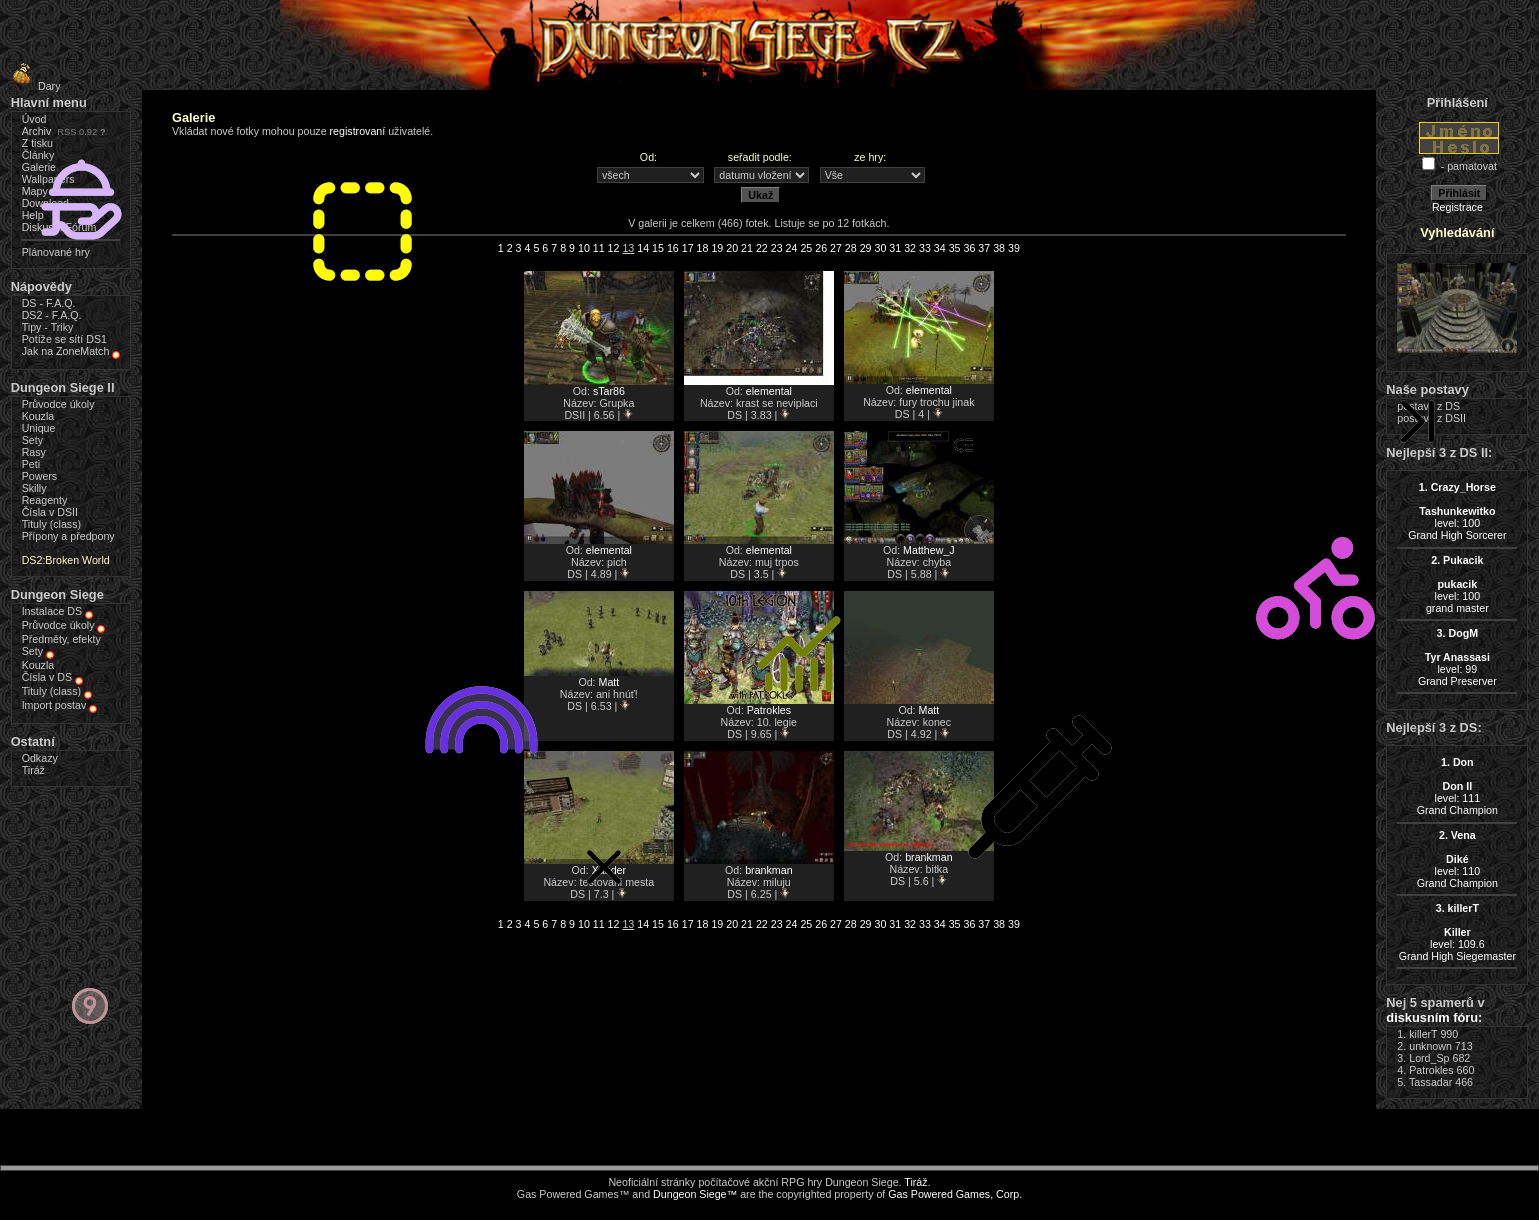 The image size is (1539, 1220). What do you see at coordinates (1315, 585) in the screenshot?
I see `access bike or cycling options` at bounding box center [1315, 585].